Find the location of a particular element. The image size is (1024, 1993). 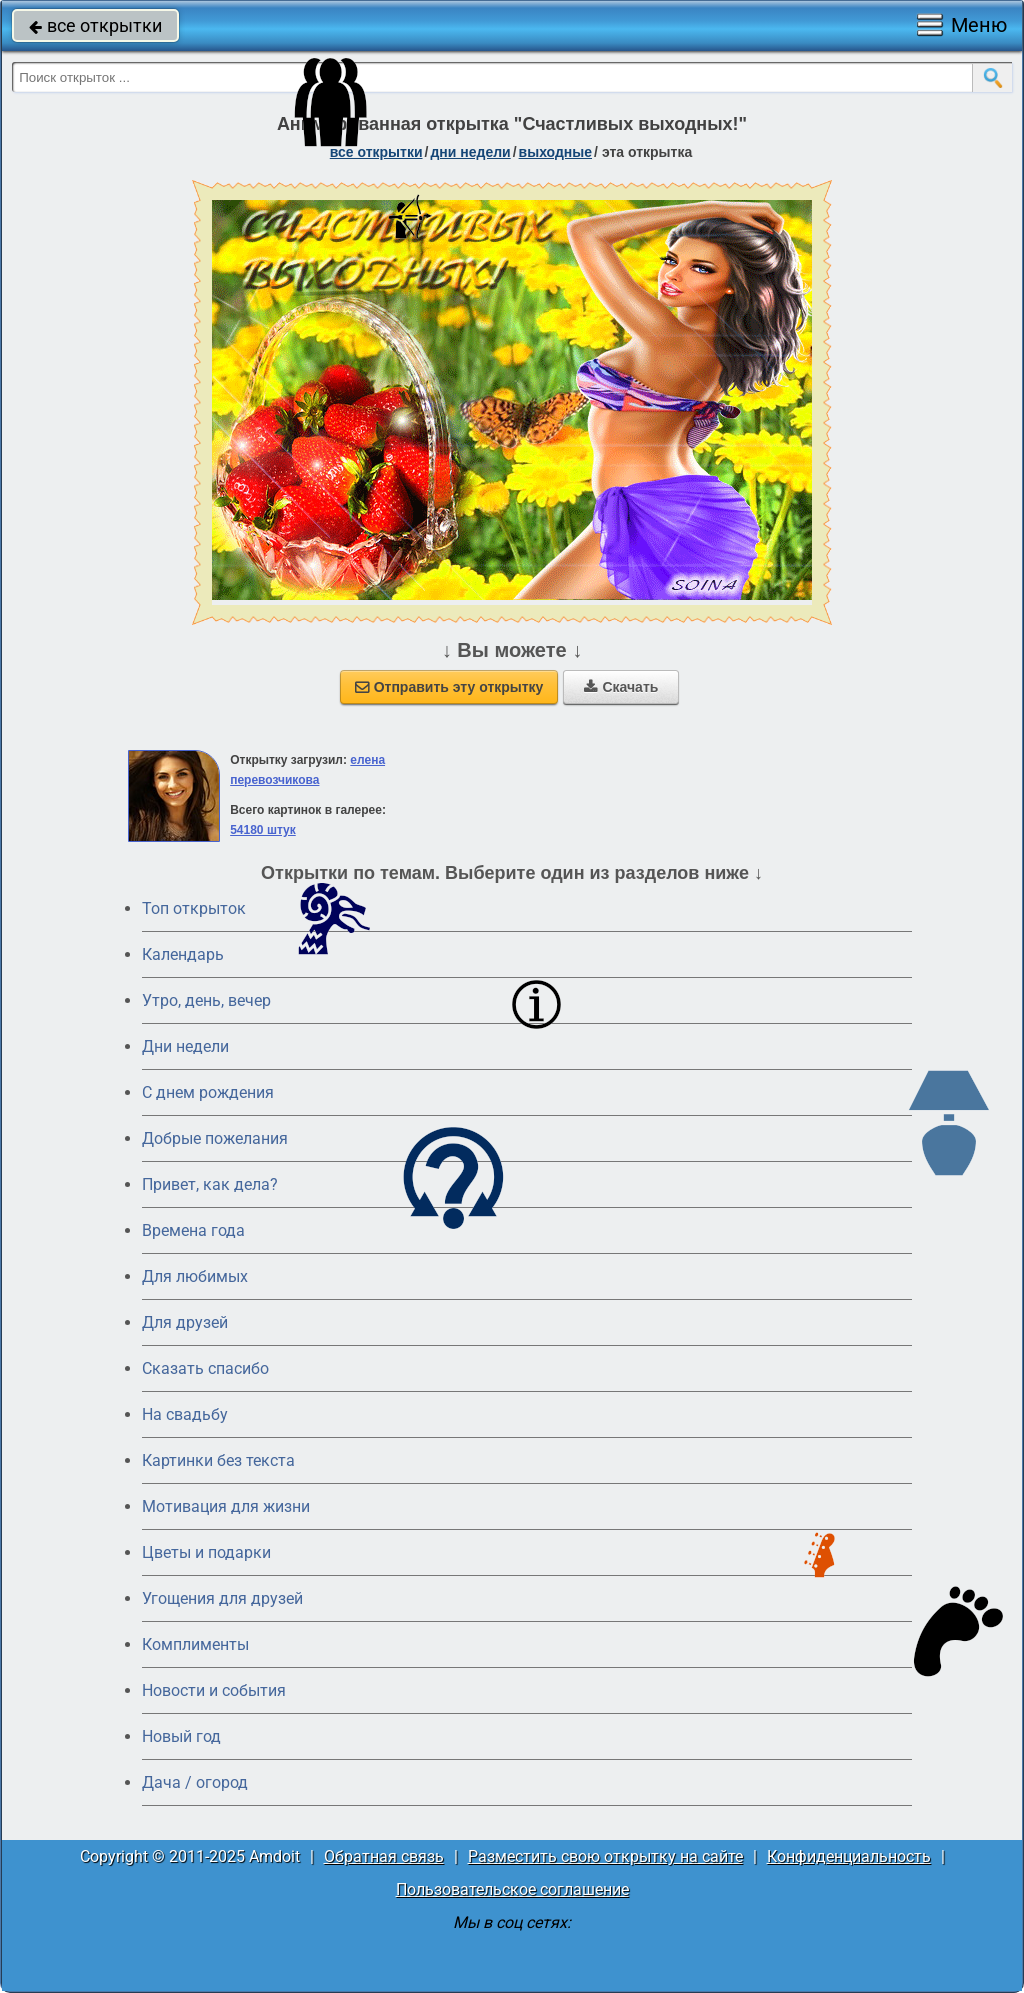

select archer class or character is located at coordinates (410, 216).